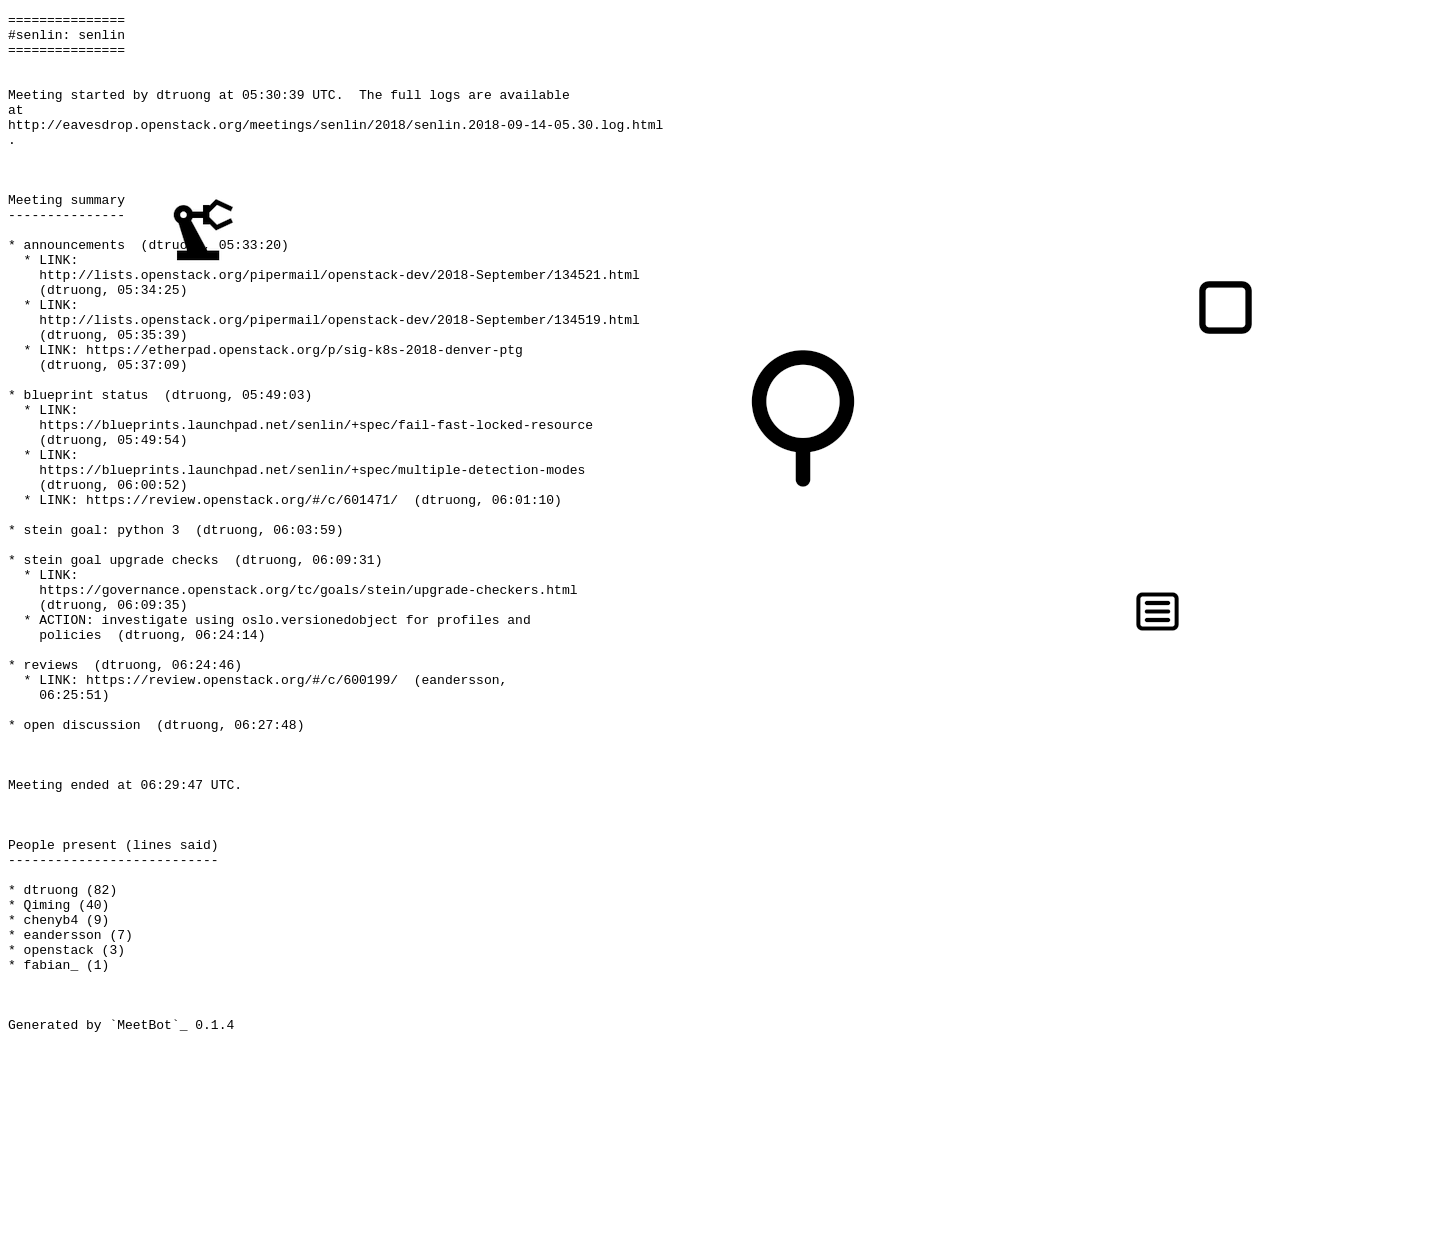  Describe the element at coordinates (803, 416) in the screenshot. I see `select neuter or non-binary gender option` at that location.